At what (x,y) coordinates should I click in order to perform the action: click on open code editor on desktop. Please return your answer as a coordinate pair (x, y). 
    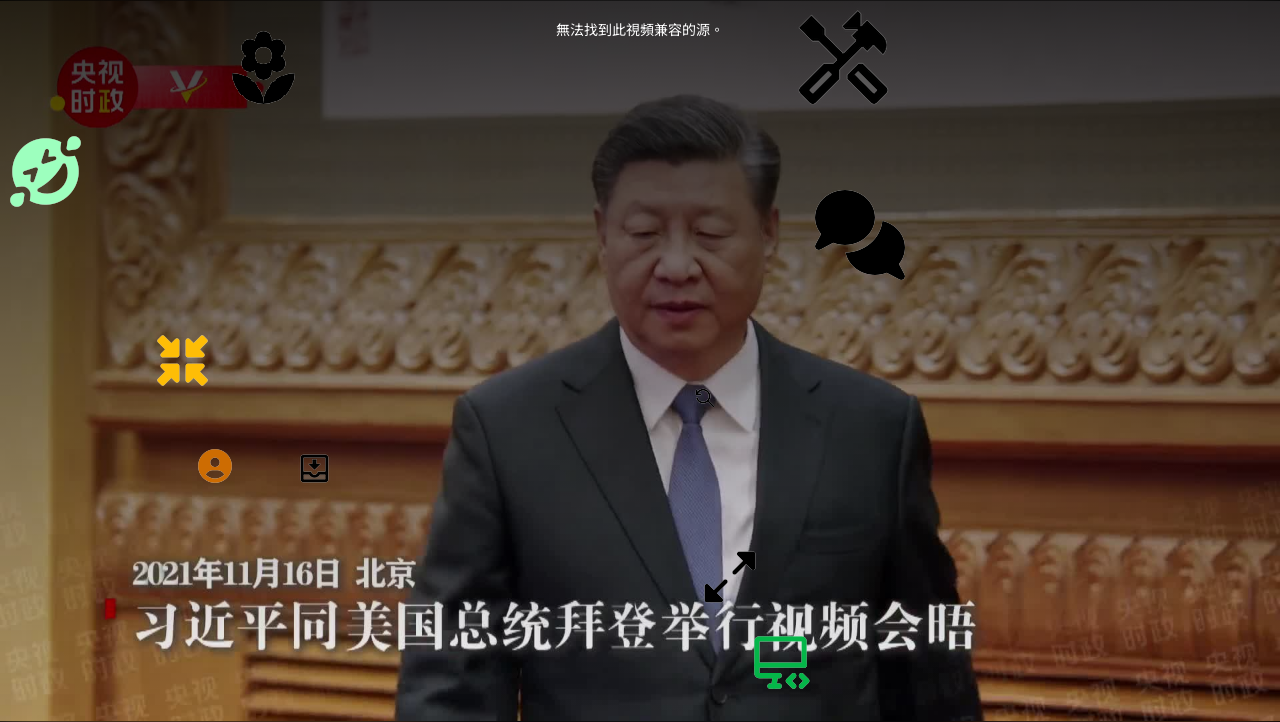
    Looking at the image, I should click on (780, 662).